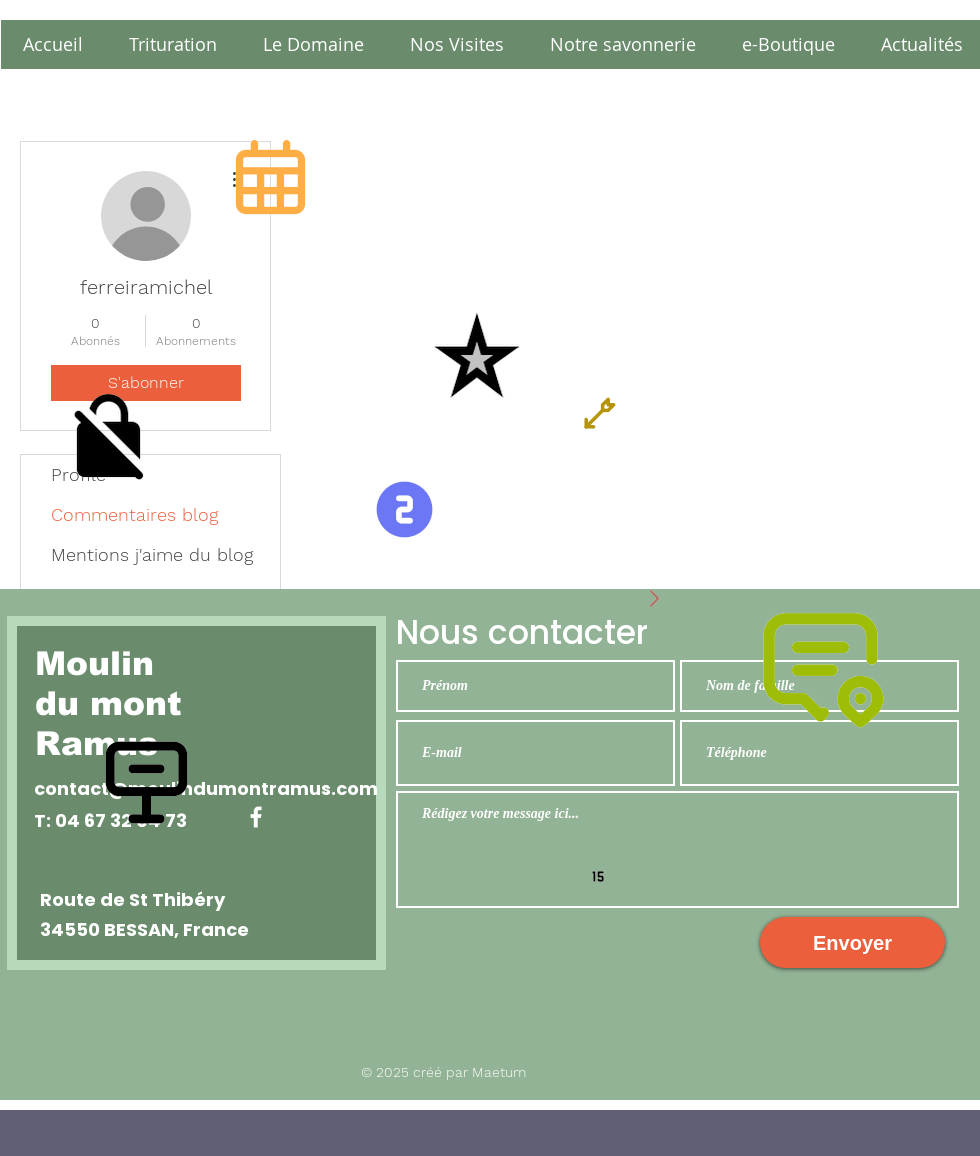 Image resolution: width=980 pixels, height=1156 pixels. I want to click on rate or review an item, so click(477, 355).